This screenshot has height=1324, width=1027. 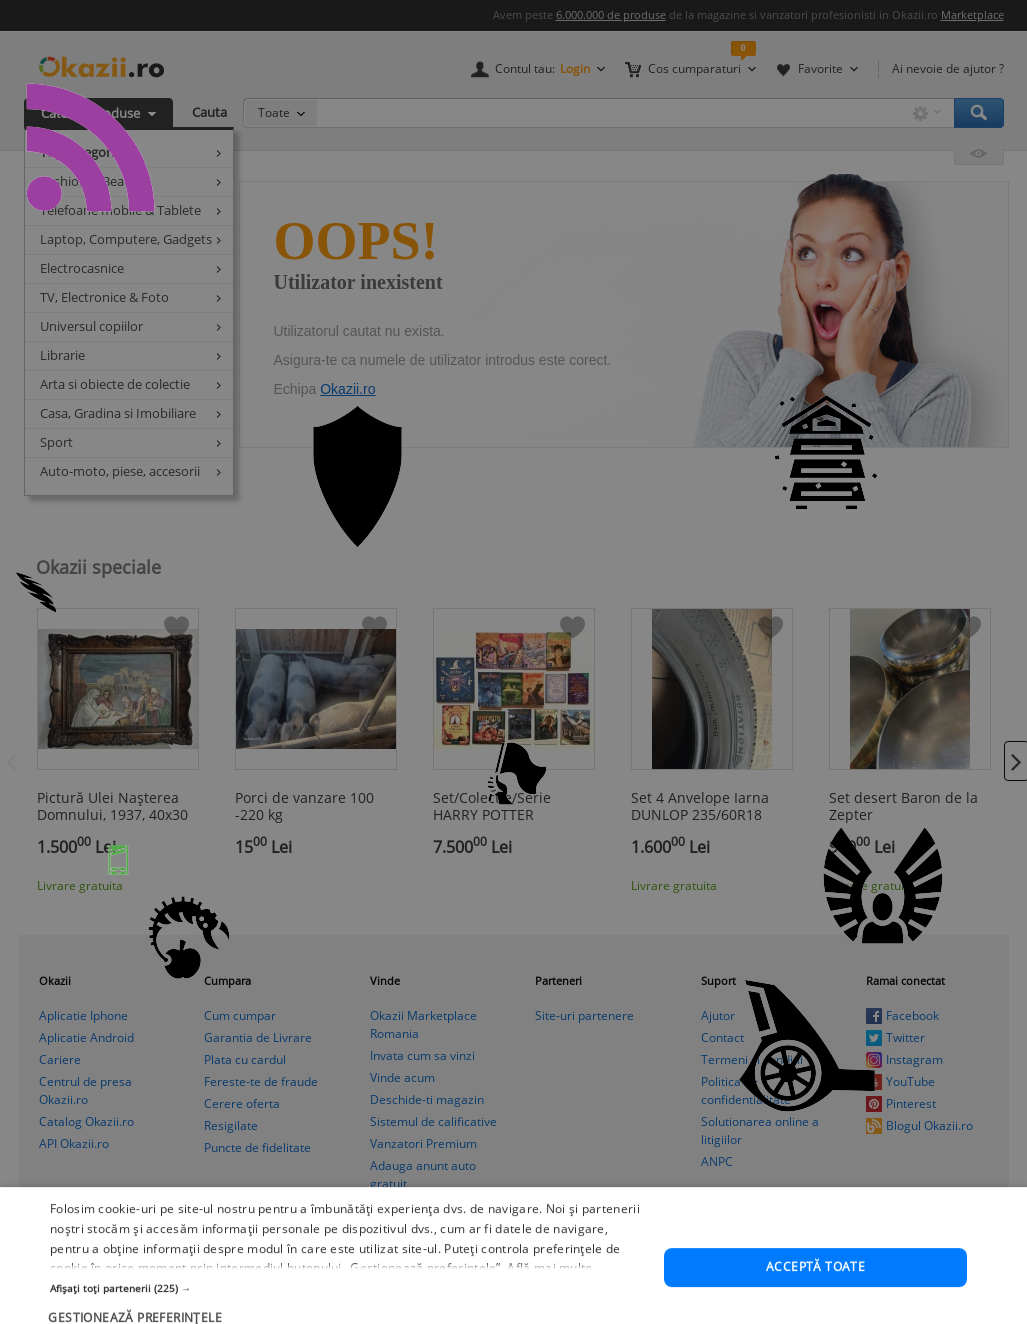 What do you see at coordinates (517, 773) in the screenshot?
I see `declare a truce or ceasefire in game` at bounding box center [517, 773].